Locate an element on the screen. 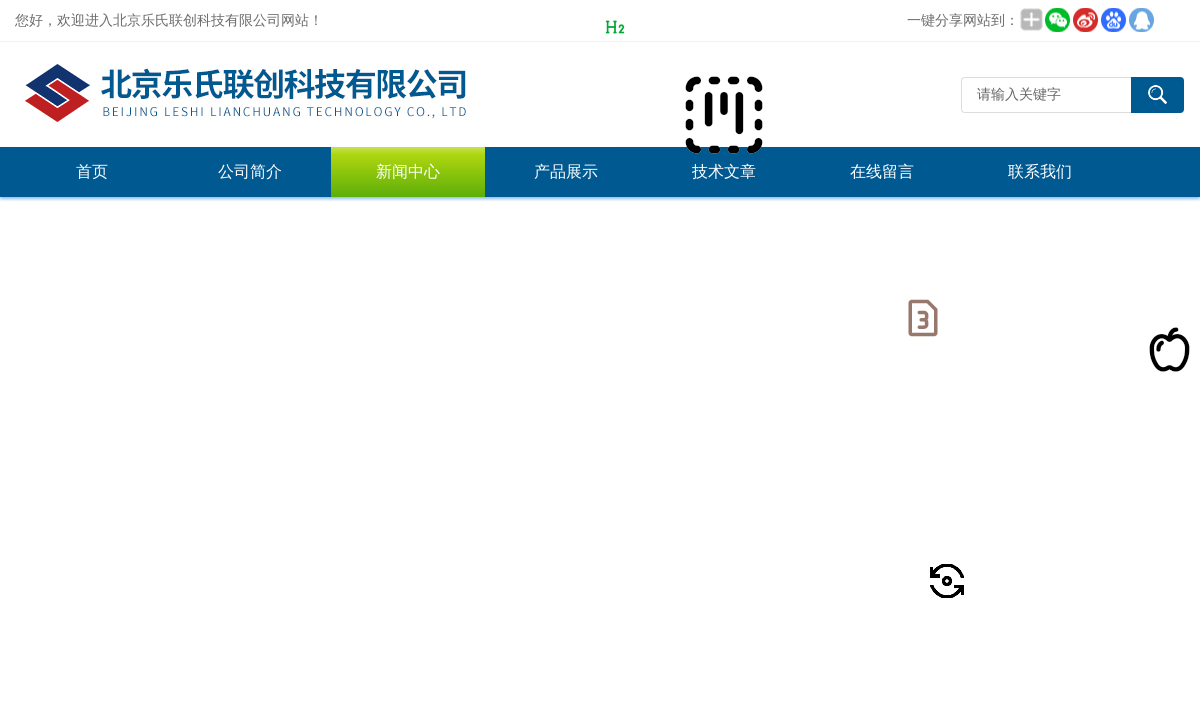  SIM card slot 3 is located at coordinates (923, 318).